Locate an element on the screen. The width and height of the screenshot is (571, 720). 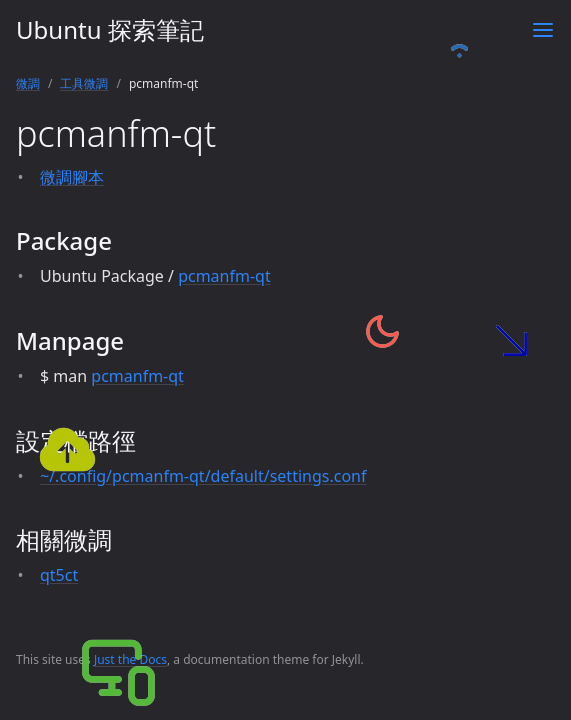
upload file to cloud storage is located at coordinates (67, 449).